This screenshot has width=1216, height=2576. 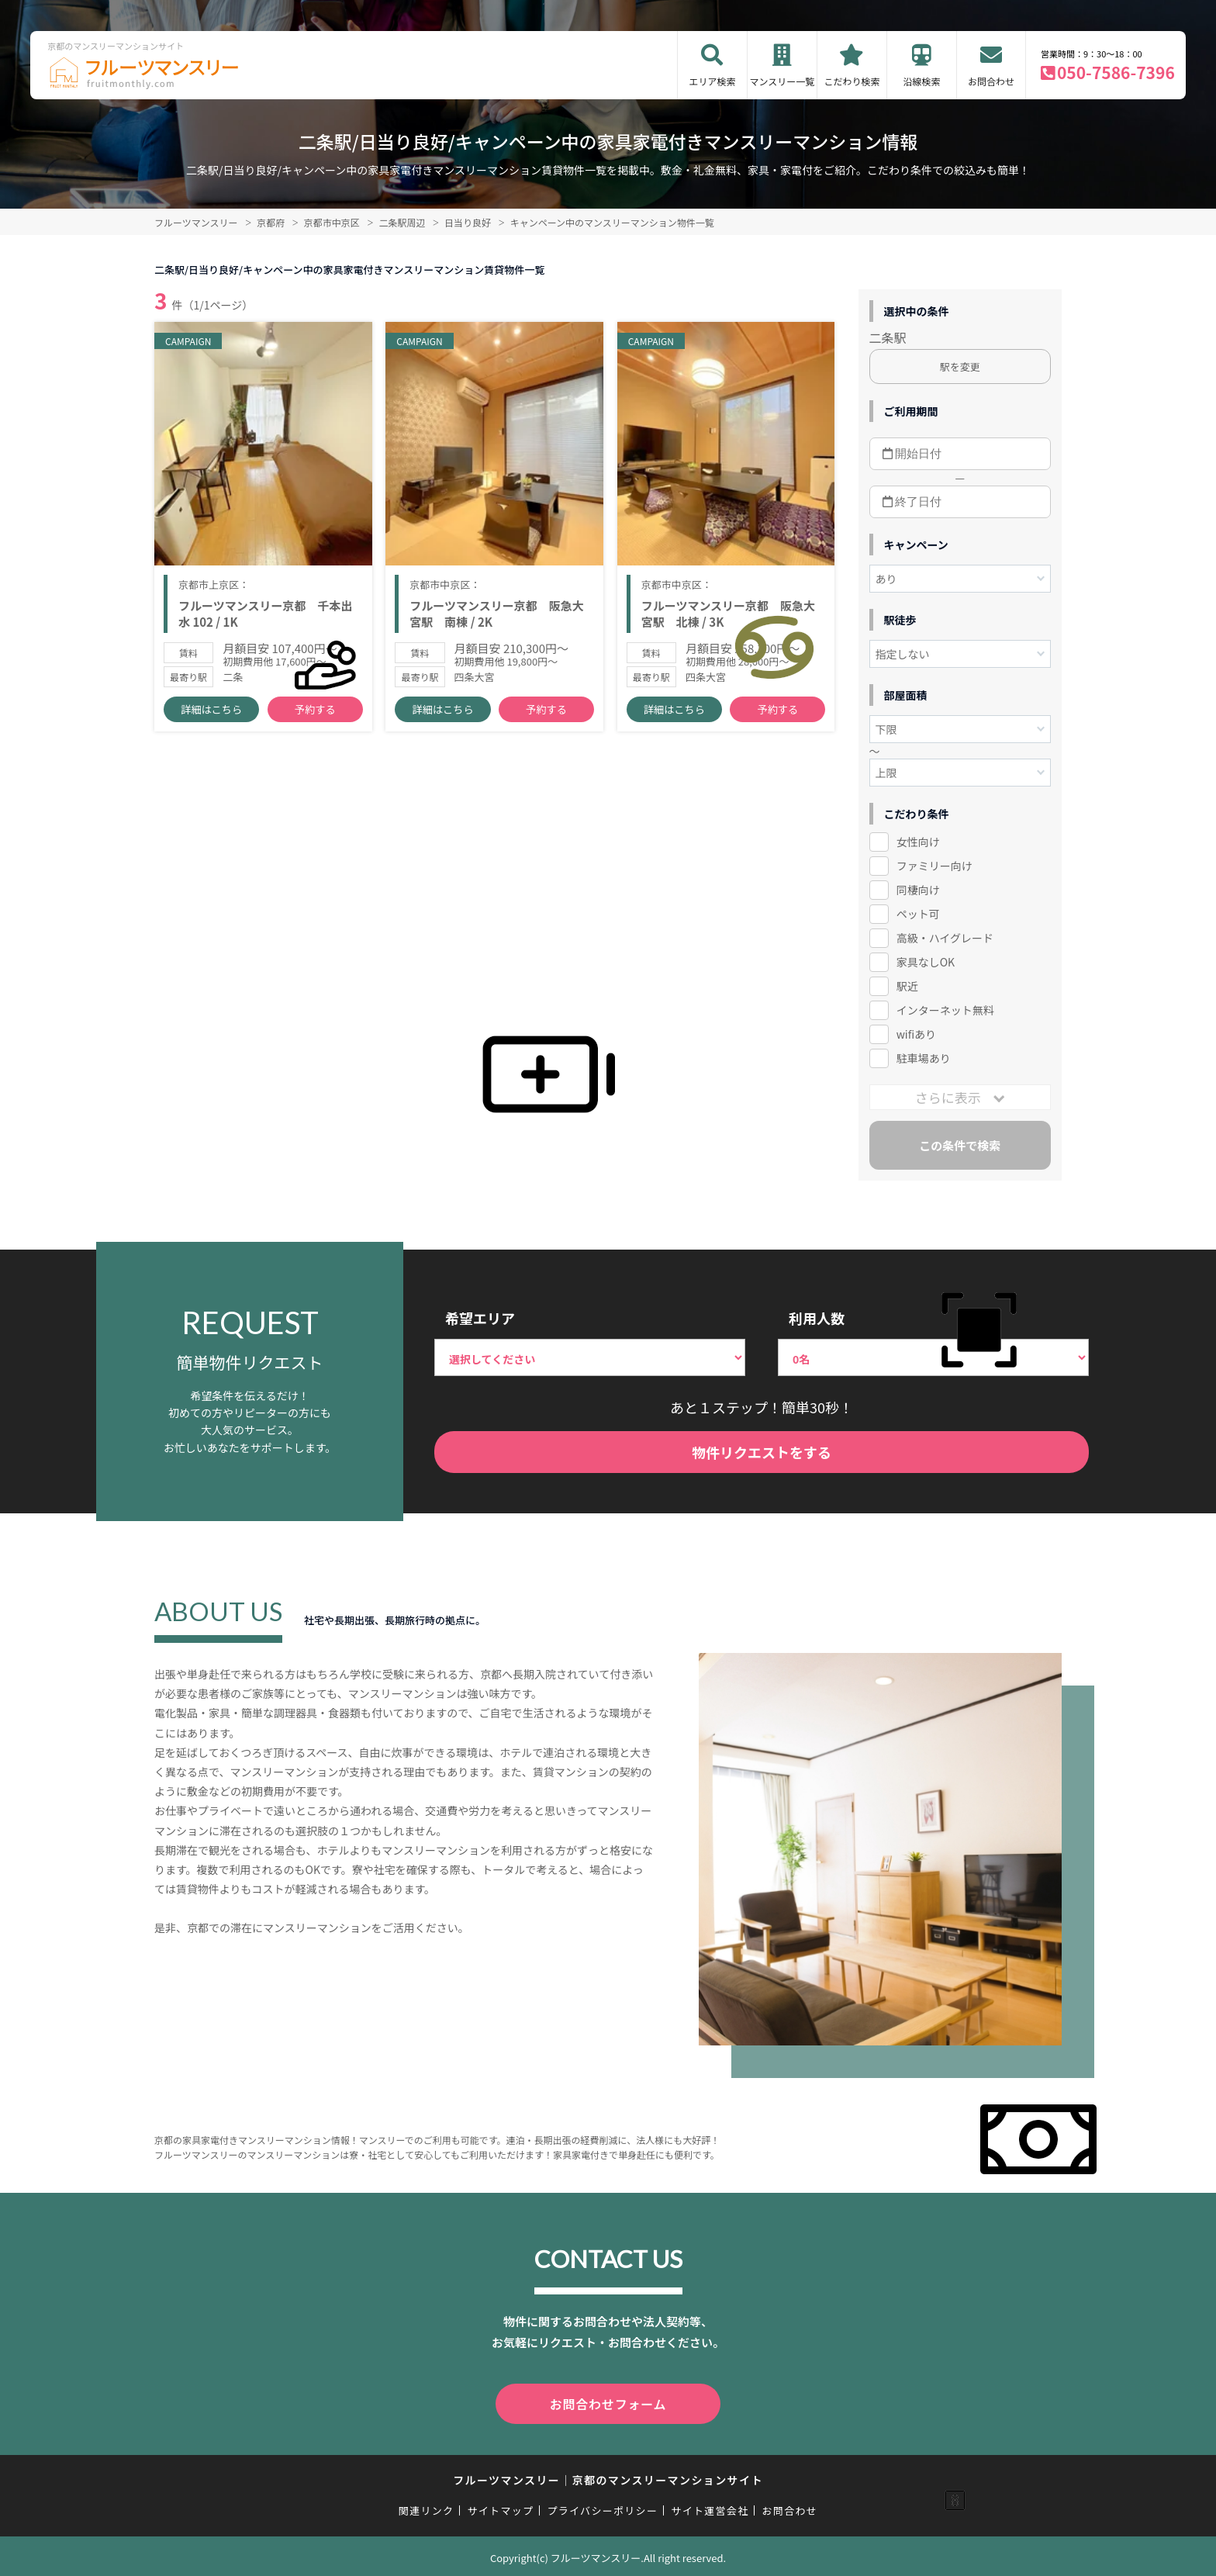 I want to click on add or extend battery life, so click(x=547, y=1074).